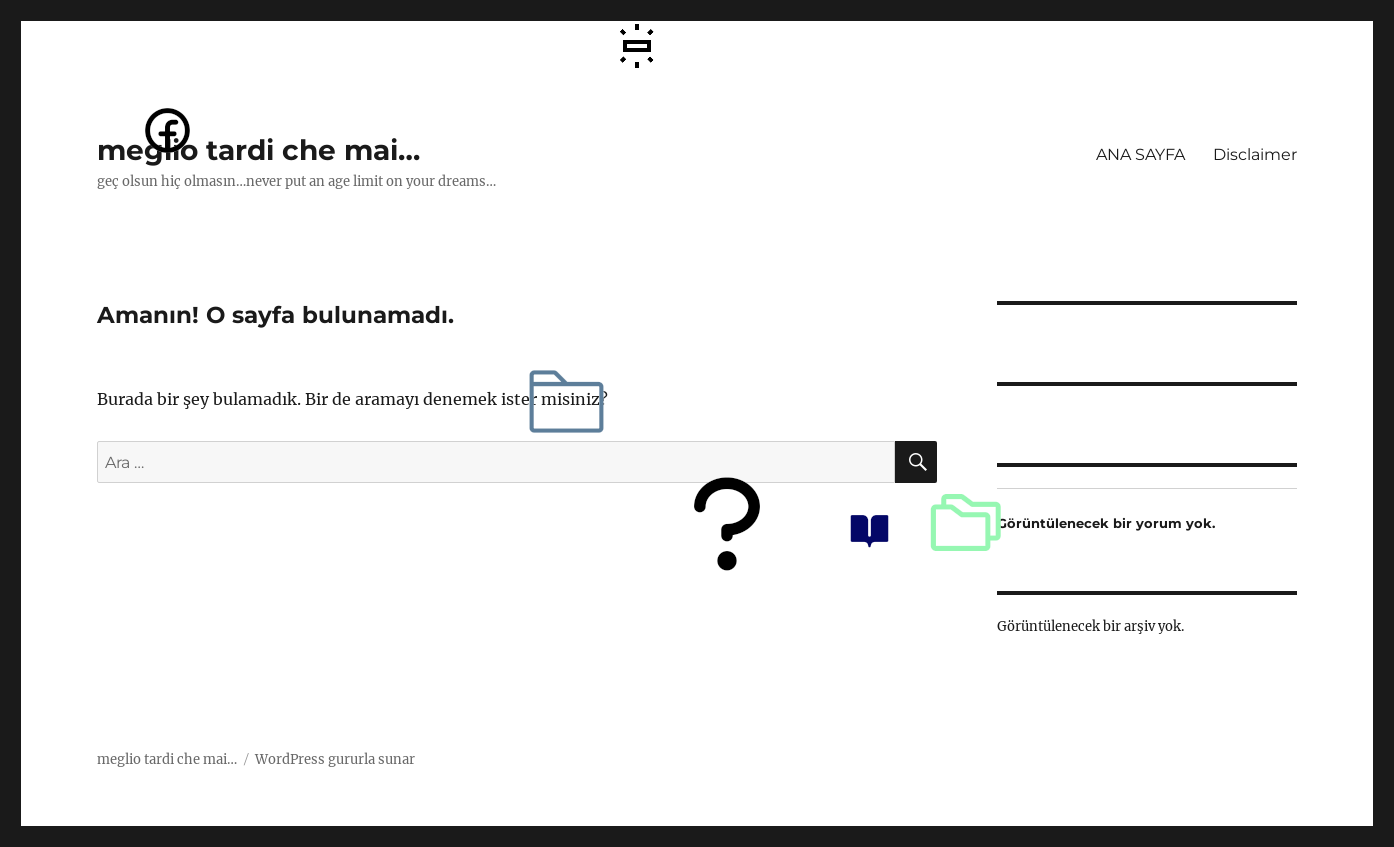 The image size is (1394, 847). Describe the element at coordinates (727, 522) in the screenshot. I see `access help or support` at that location.